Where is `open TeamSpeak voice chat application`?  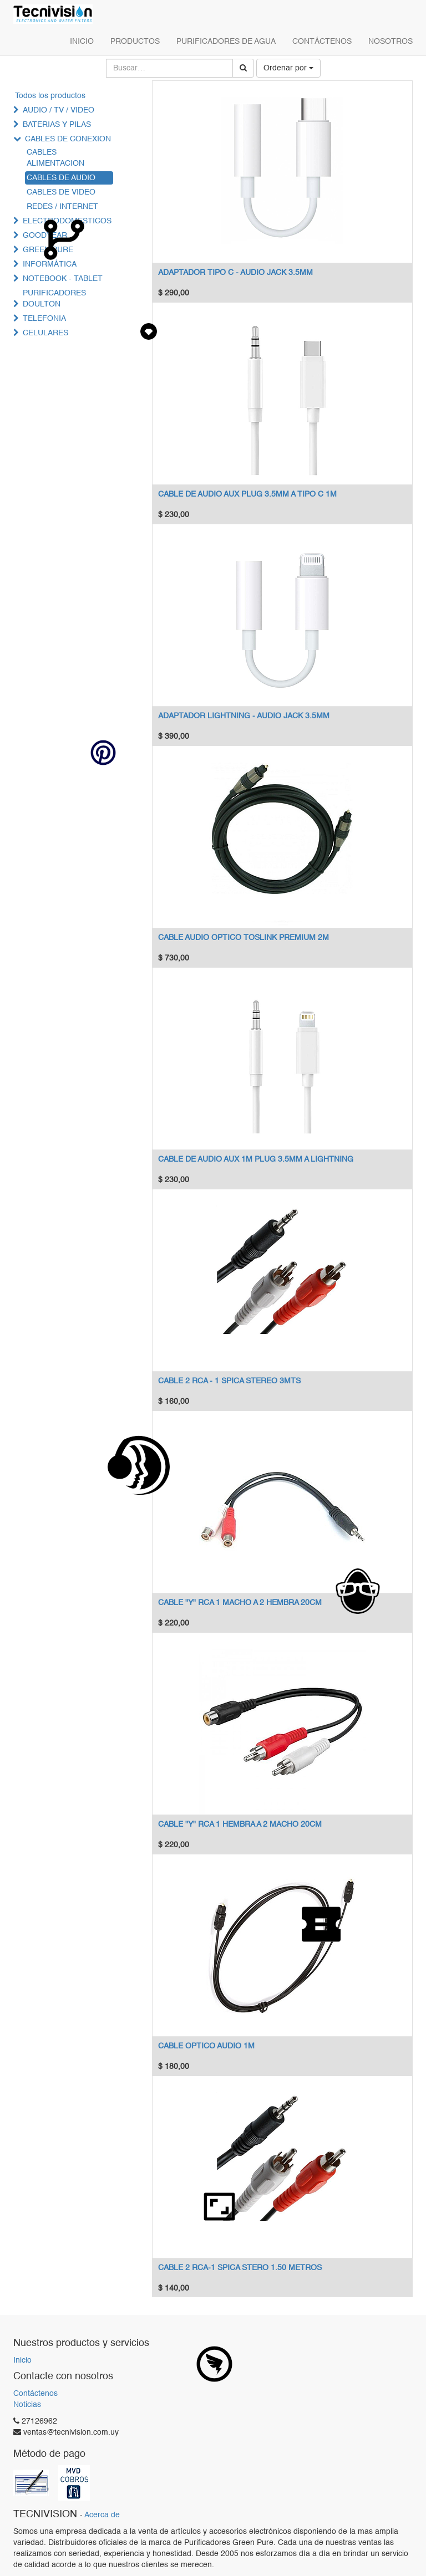
open TeamSpeak voice chat application is located at coordinates (139, 1465).